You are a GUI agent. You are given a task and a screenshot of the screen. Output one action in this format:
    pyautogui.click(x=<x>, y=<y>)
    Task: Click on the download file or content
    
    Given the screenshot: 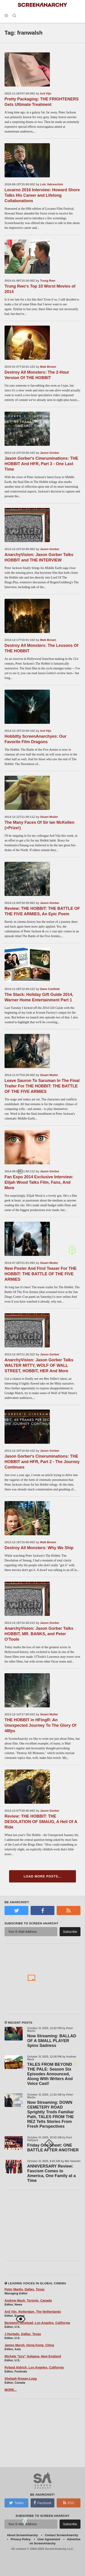 What is the action you would take?
    pyautogui.click(x=20, y=1171)
    